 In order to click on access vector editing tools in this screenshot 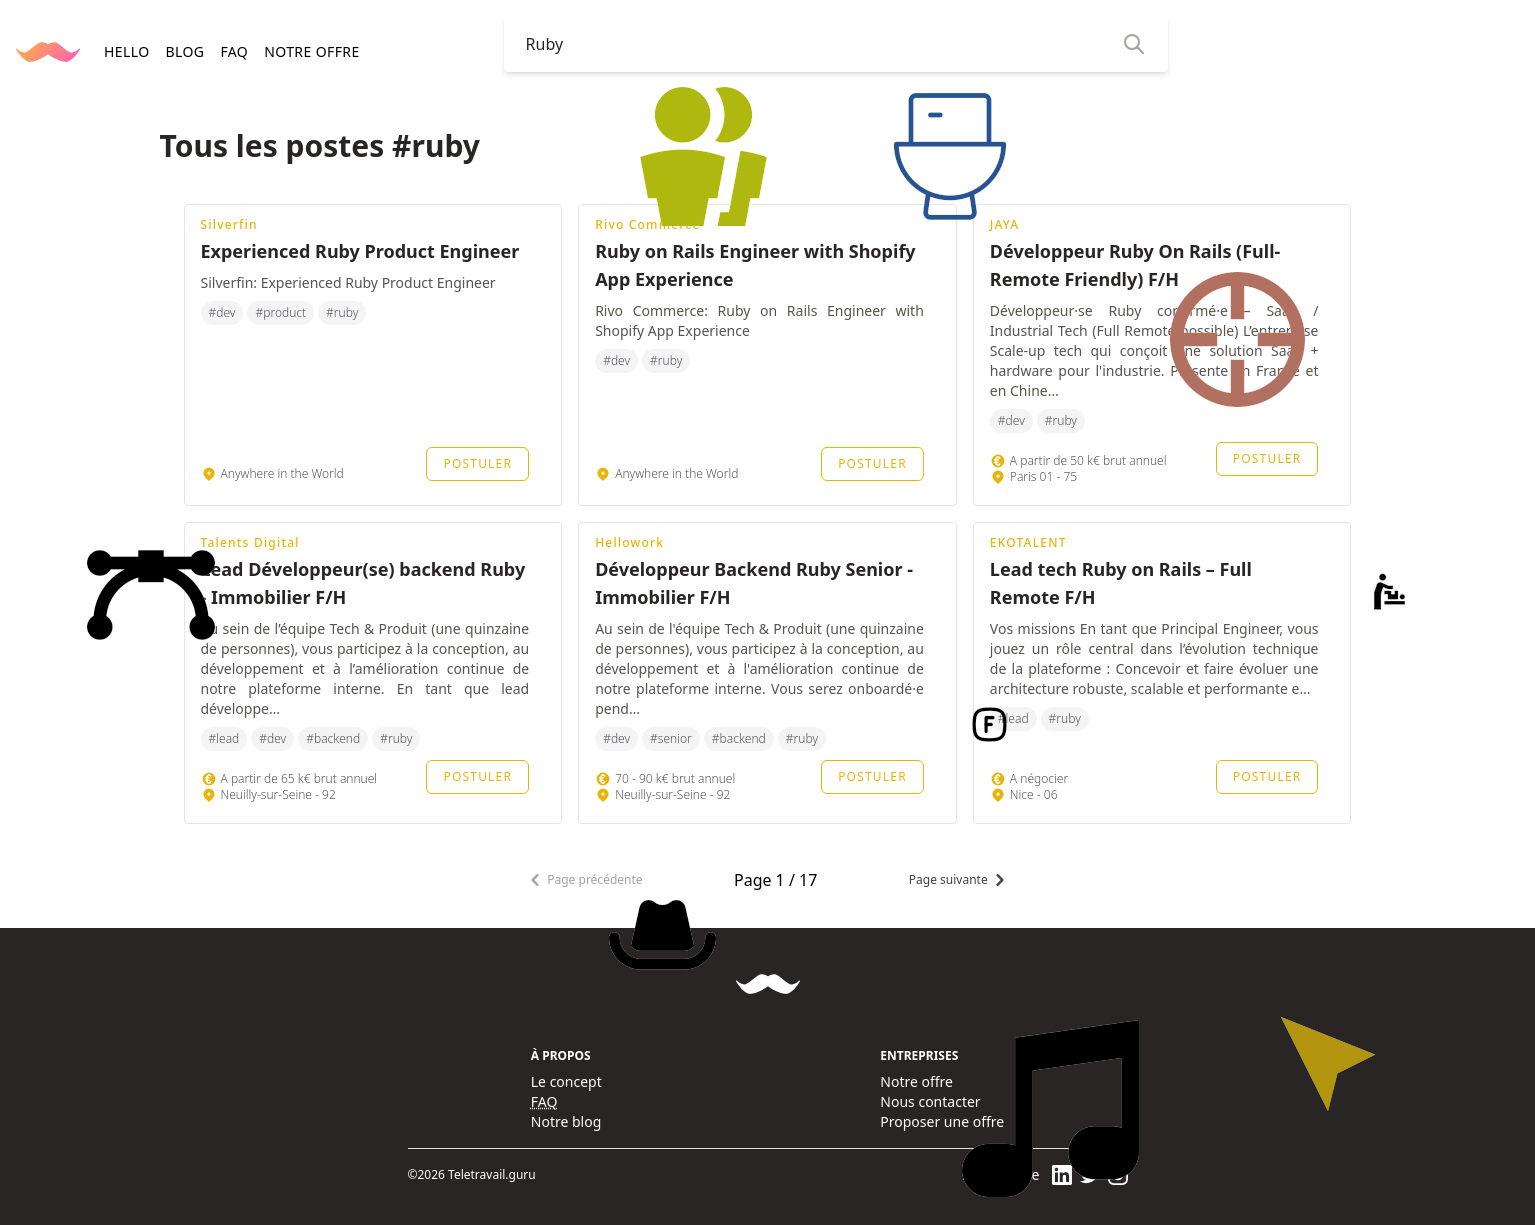, I will do `click(151, 595)`.